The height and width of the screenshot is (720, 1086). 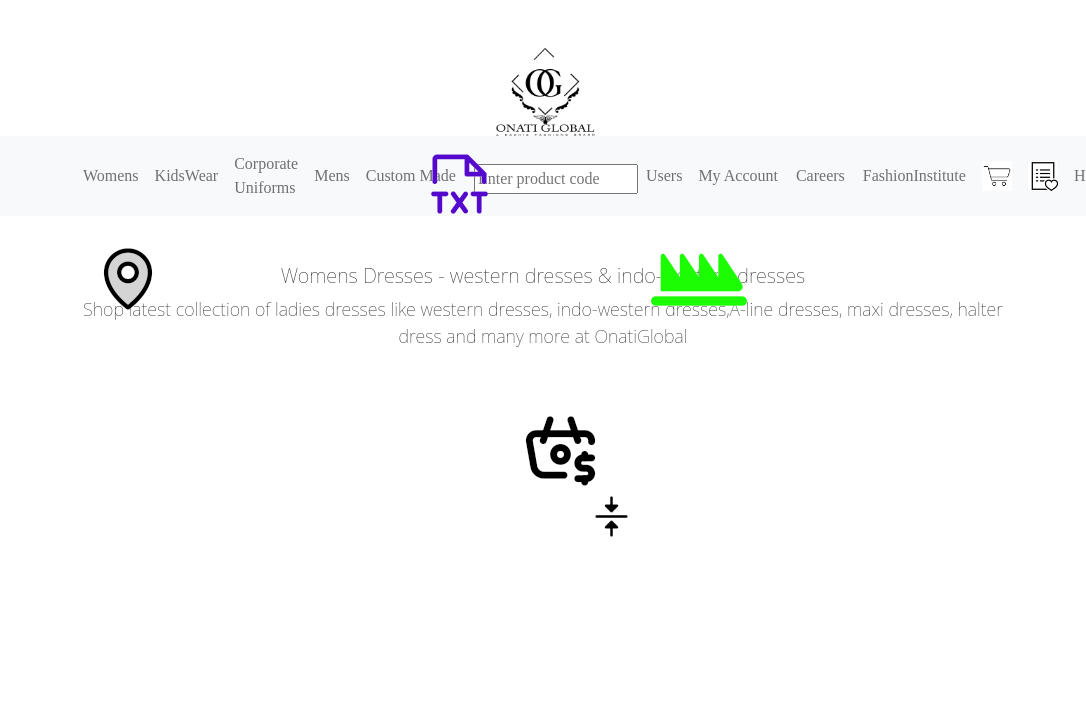 What do you see at coordinates (611, 516) in the screenshot?
I see `collapse content vertically` at bounding box center [611, 516].